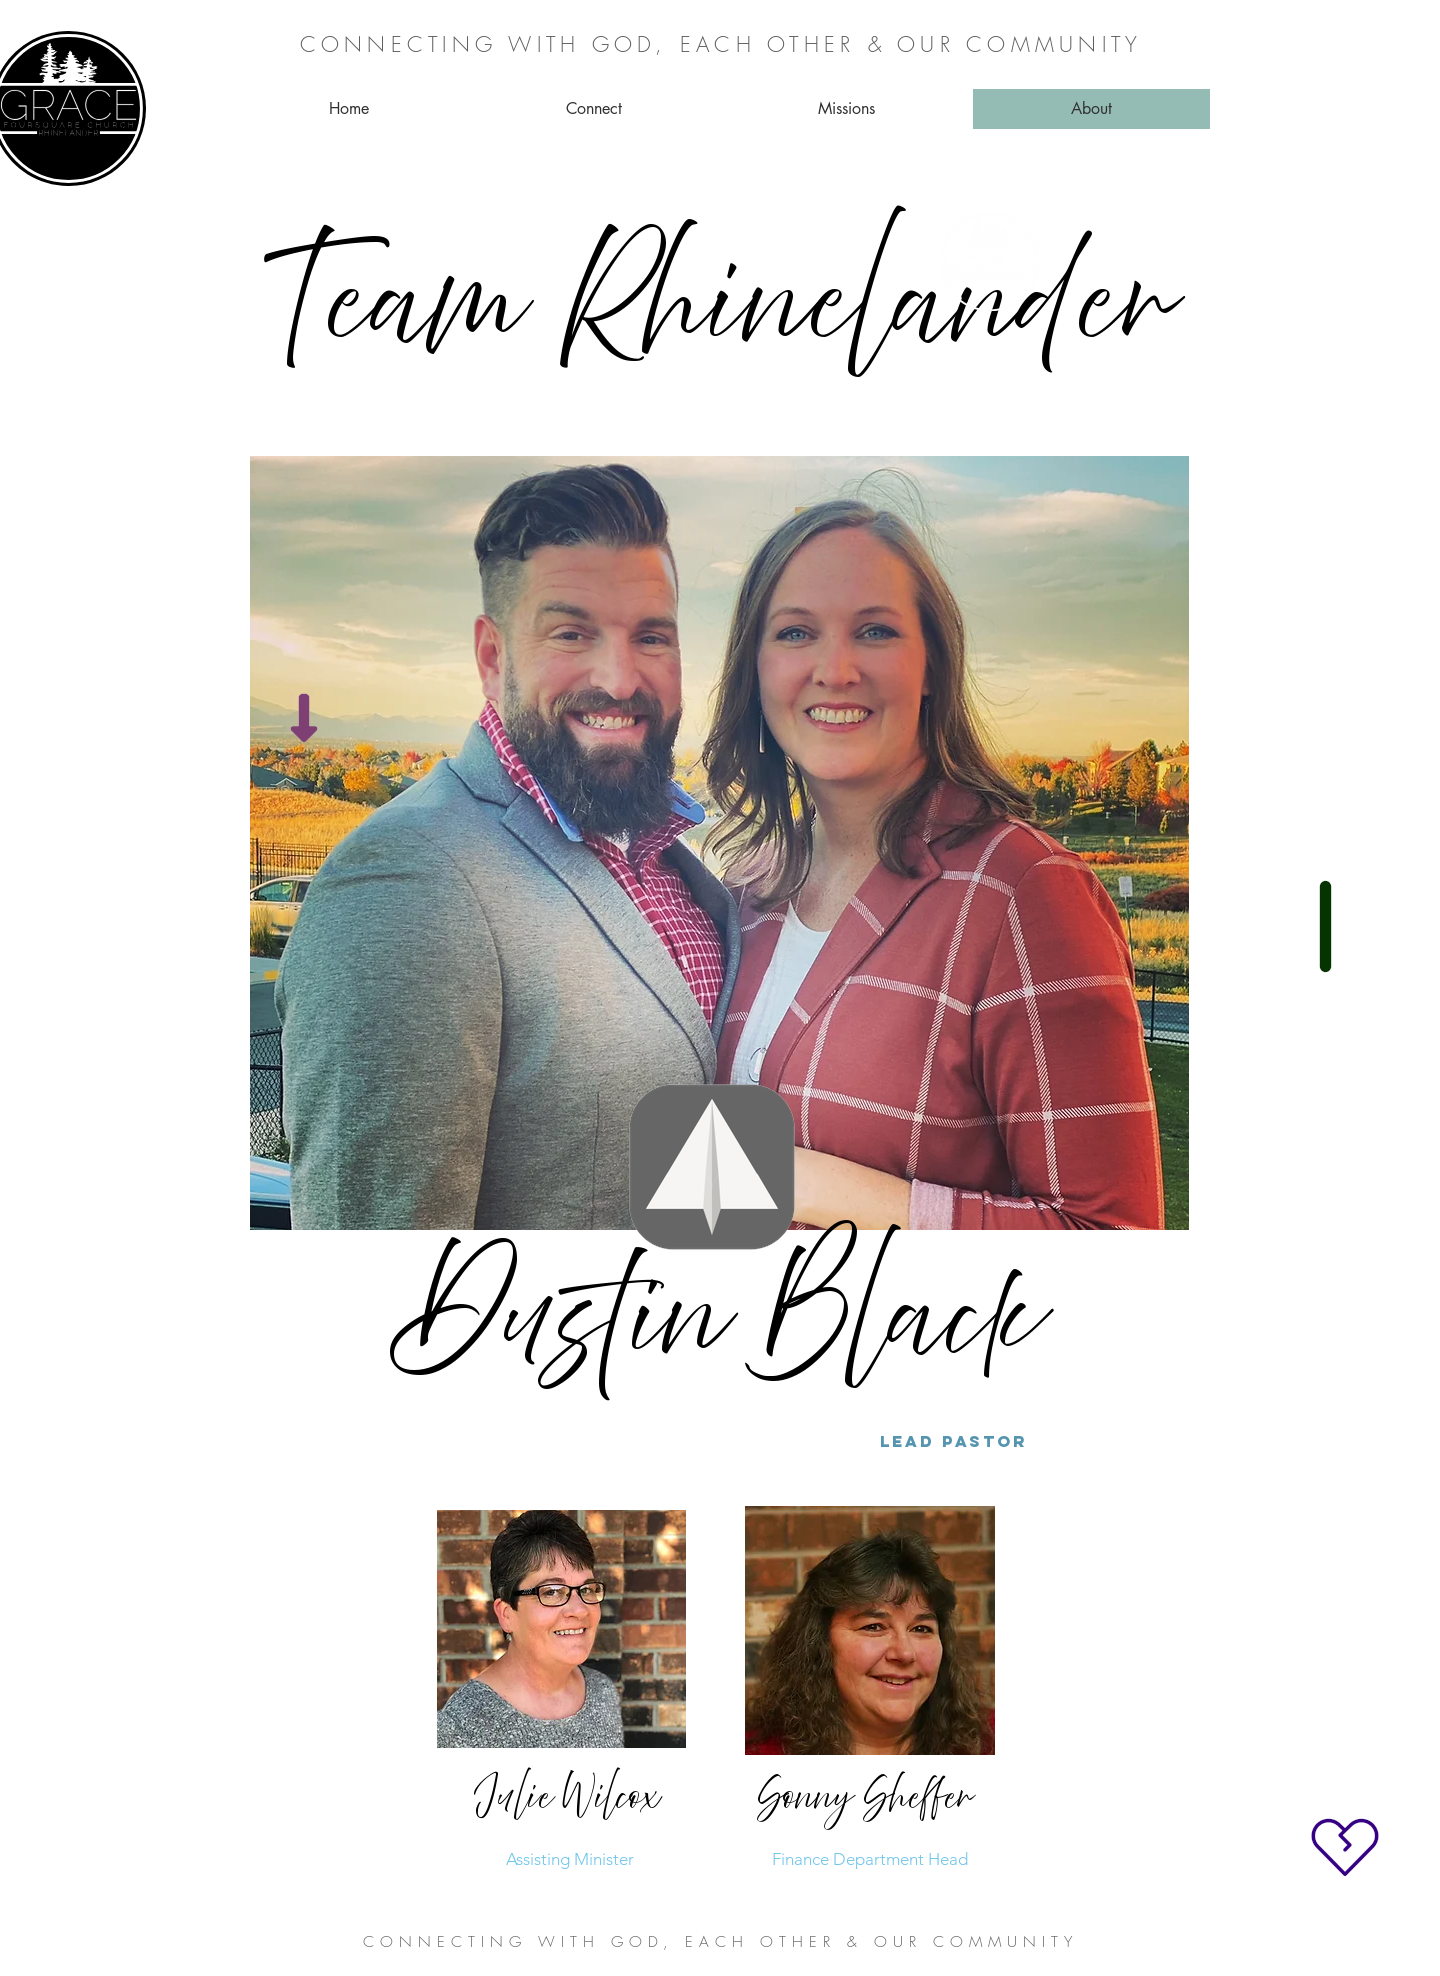 This screenshot has height=1976, width=1440. What do you see at coordinates (712, 1167) in the screenshot?
I see `send or share content` at bounding box center [712, 1167].